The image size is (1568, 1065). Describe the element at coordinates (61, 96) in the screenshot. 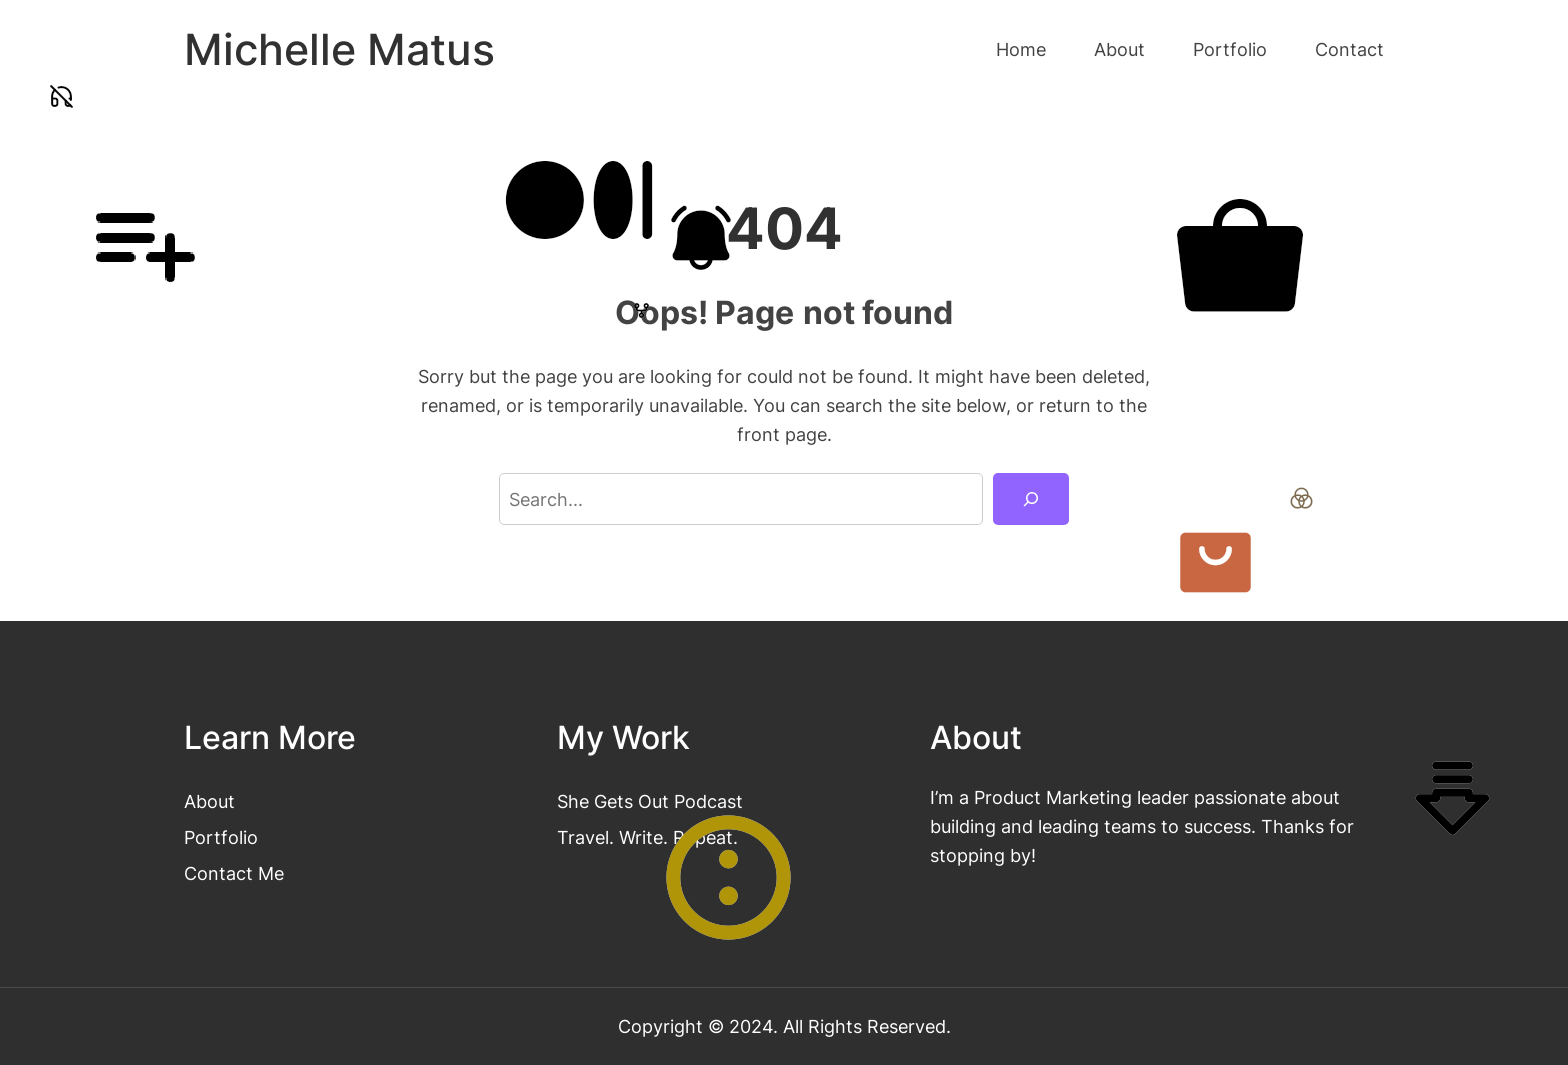

I see `mute or disable audio output` at that location.